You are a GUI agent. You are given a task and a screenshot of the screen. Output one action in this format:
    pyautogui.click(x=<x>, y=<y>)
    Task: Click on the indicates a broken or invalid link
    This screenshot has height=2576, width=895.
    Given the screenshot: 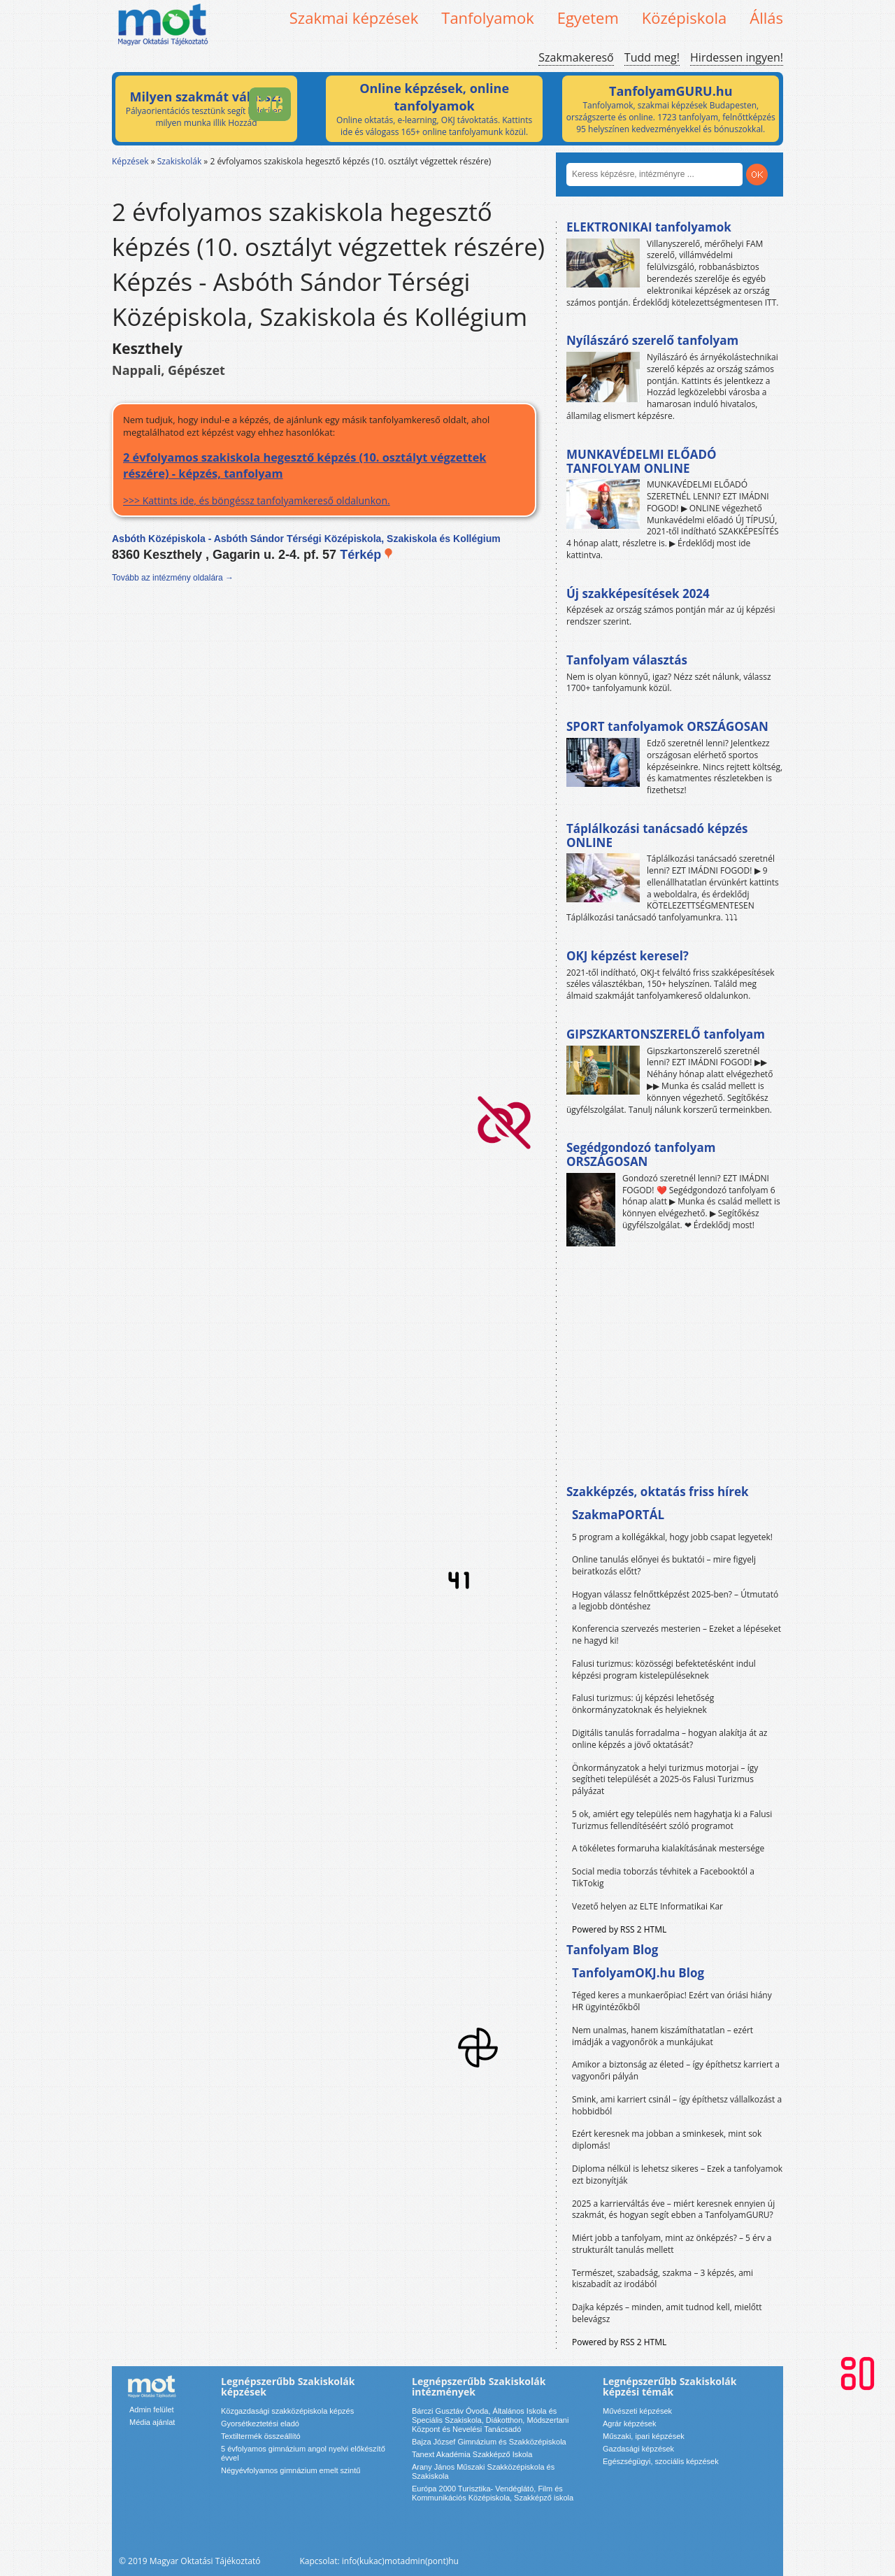 What is the action you would take?
    pyautogui.click(x=504, y=1123)
    